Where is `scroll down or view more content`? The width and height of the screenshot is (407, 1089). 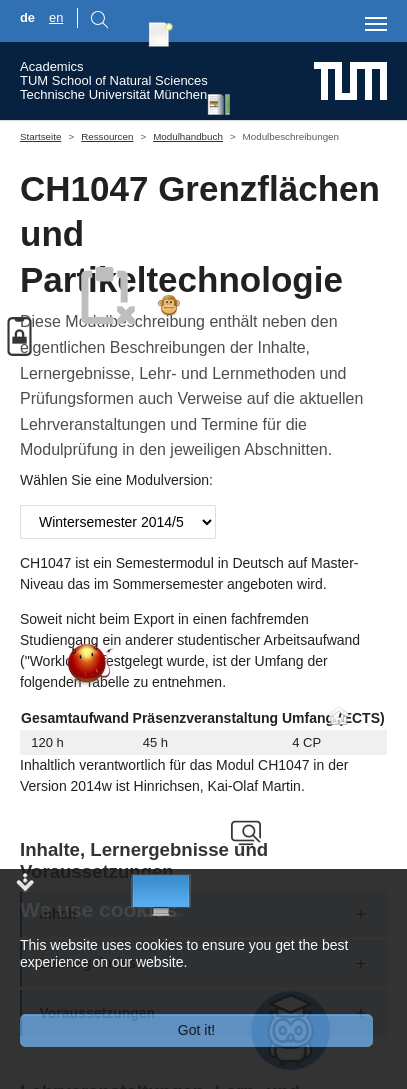 scroll down or view more content is located at coordinates (25, 883).